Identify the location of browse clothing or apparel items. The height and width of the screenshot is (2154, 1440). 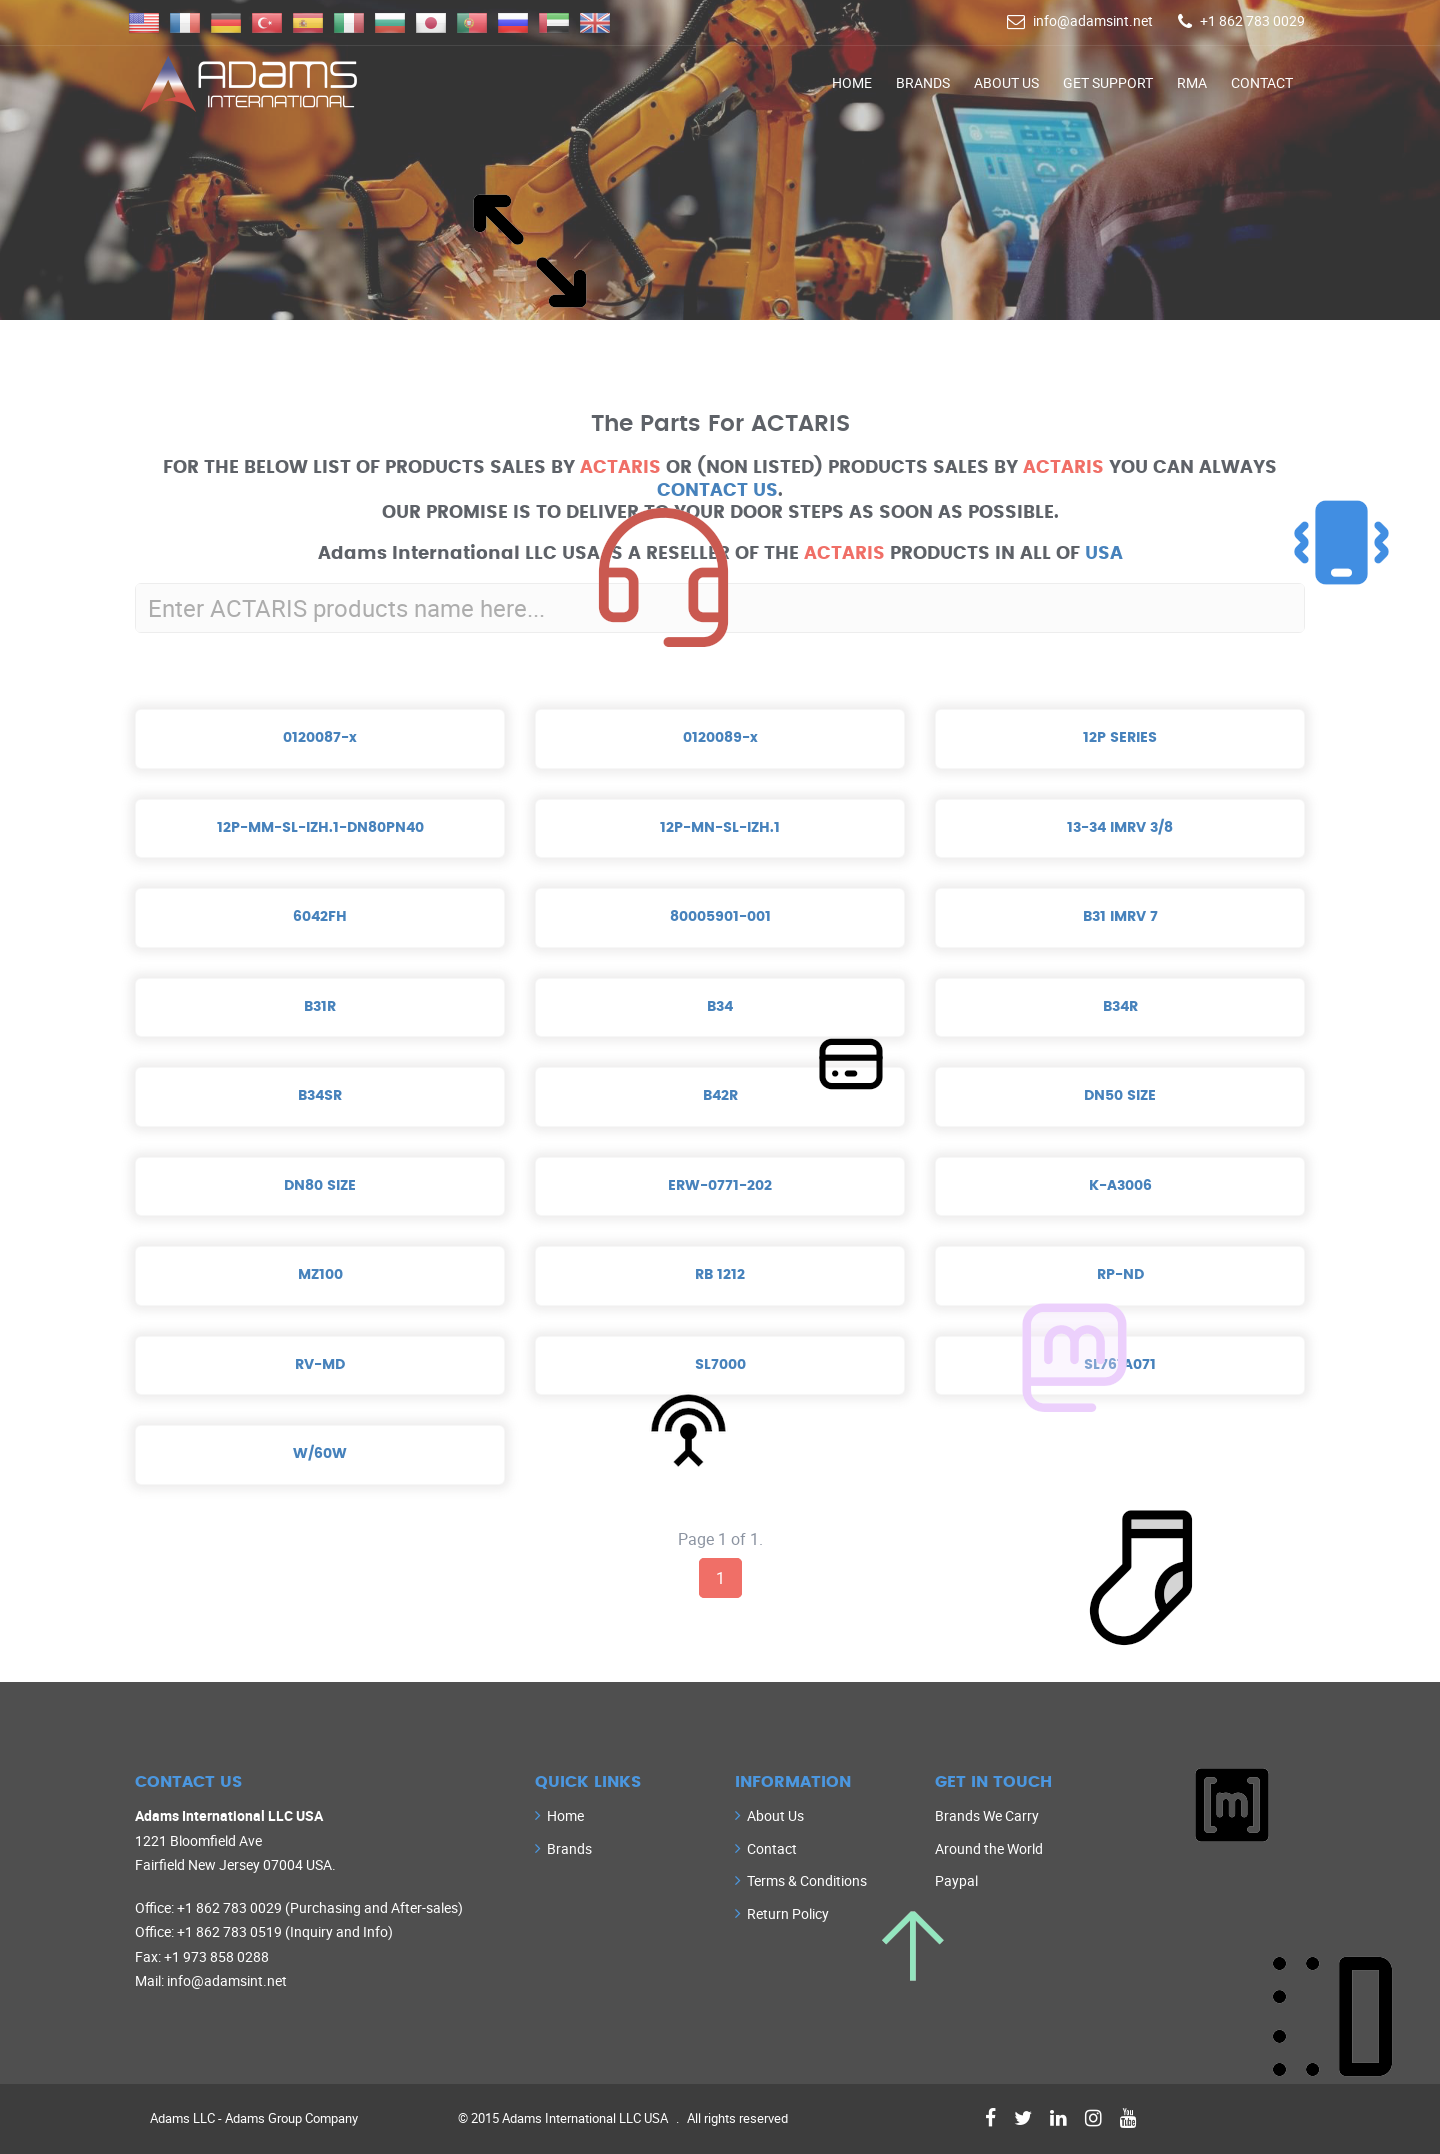
(1145, 1575).